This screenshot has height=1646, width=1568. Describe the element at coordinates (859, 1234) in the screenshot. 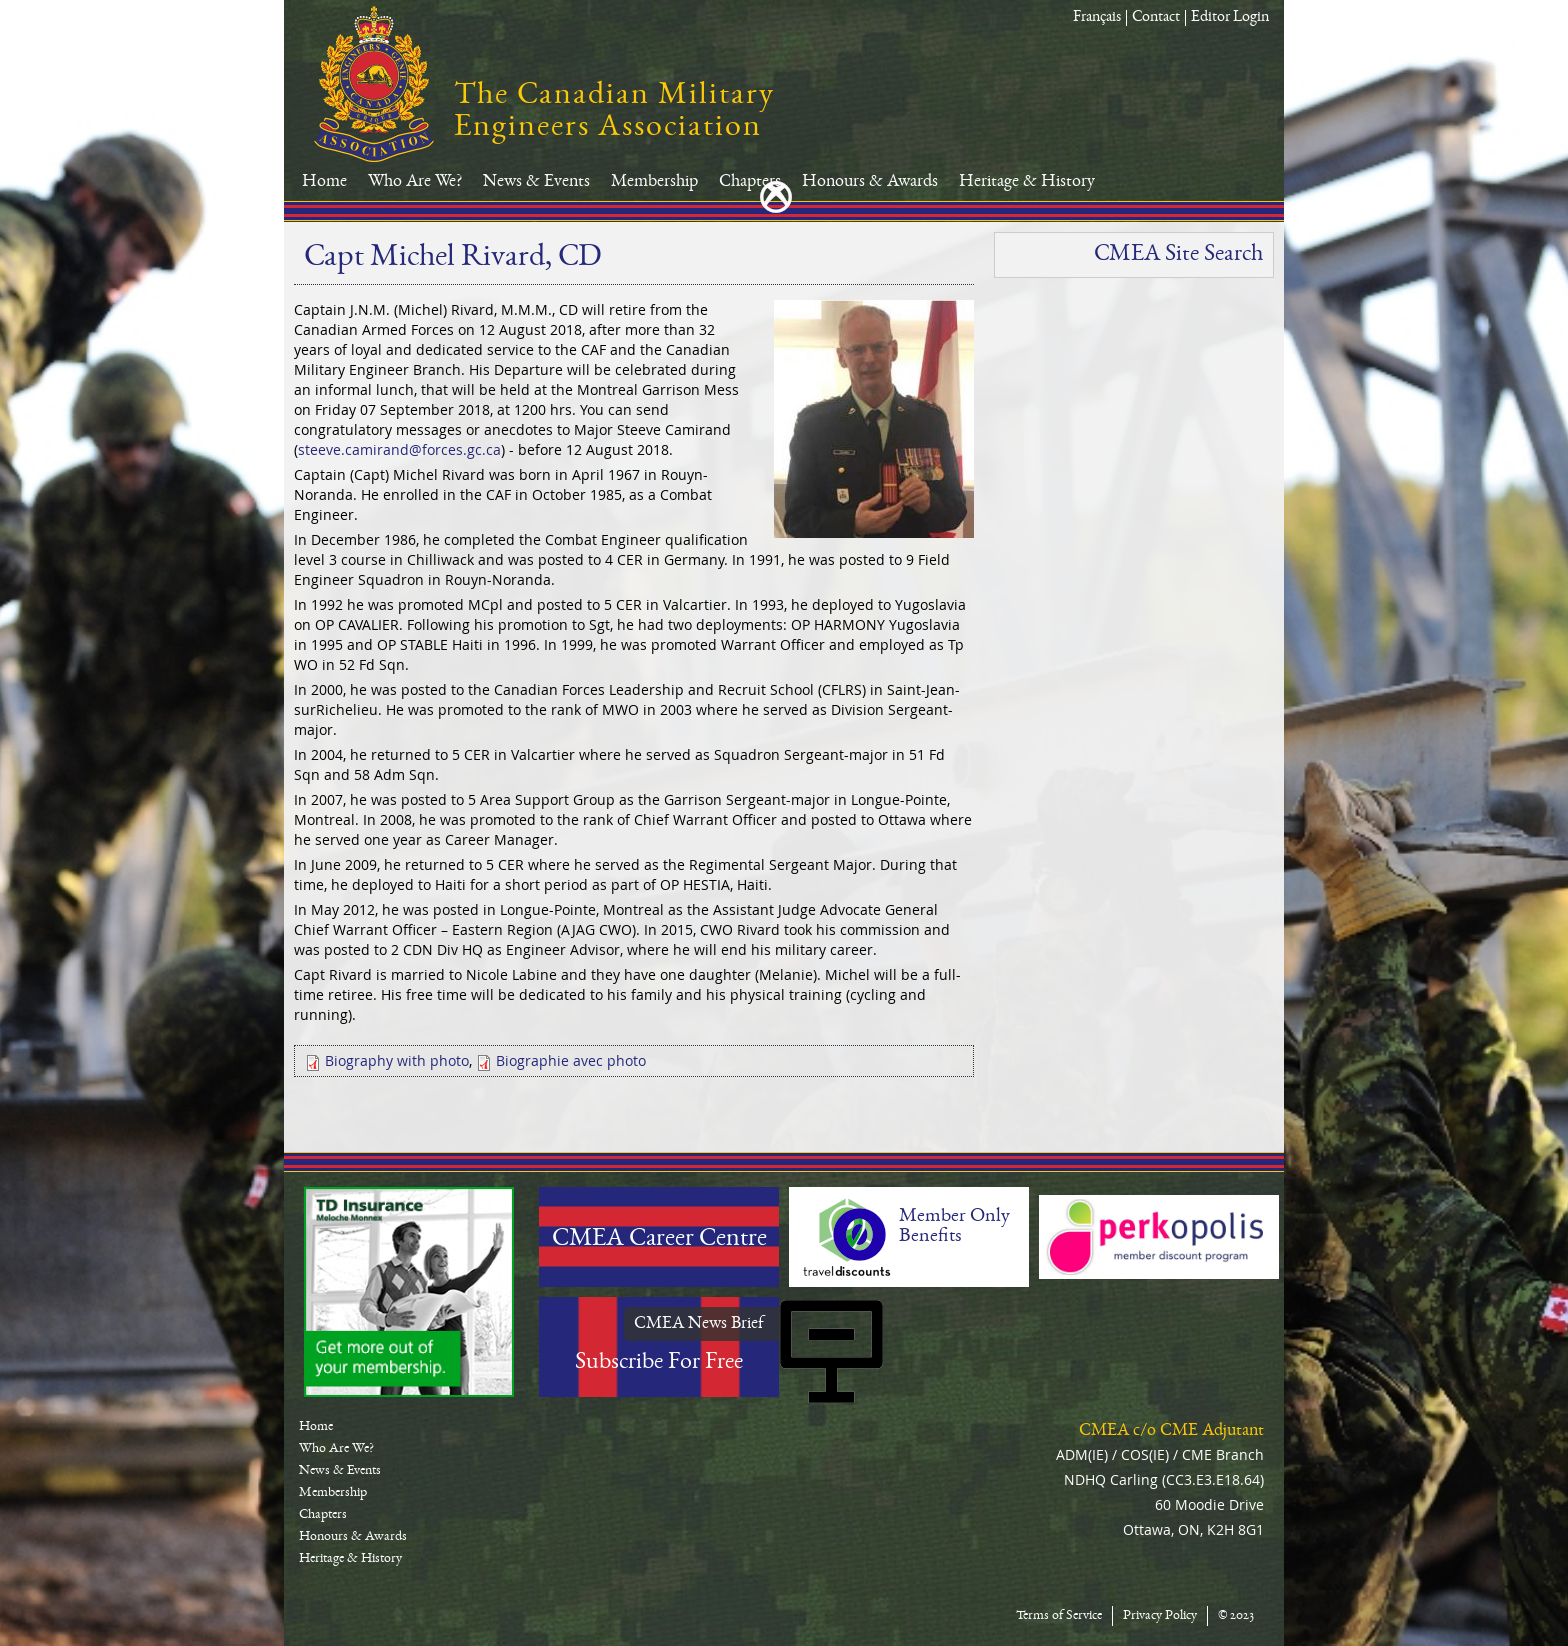

I see `indicates content is in the public domain (CC0 license)` at that location.